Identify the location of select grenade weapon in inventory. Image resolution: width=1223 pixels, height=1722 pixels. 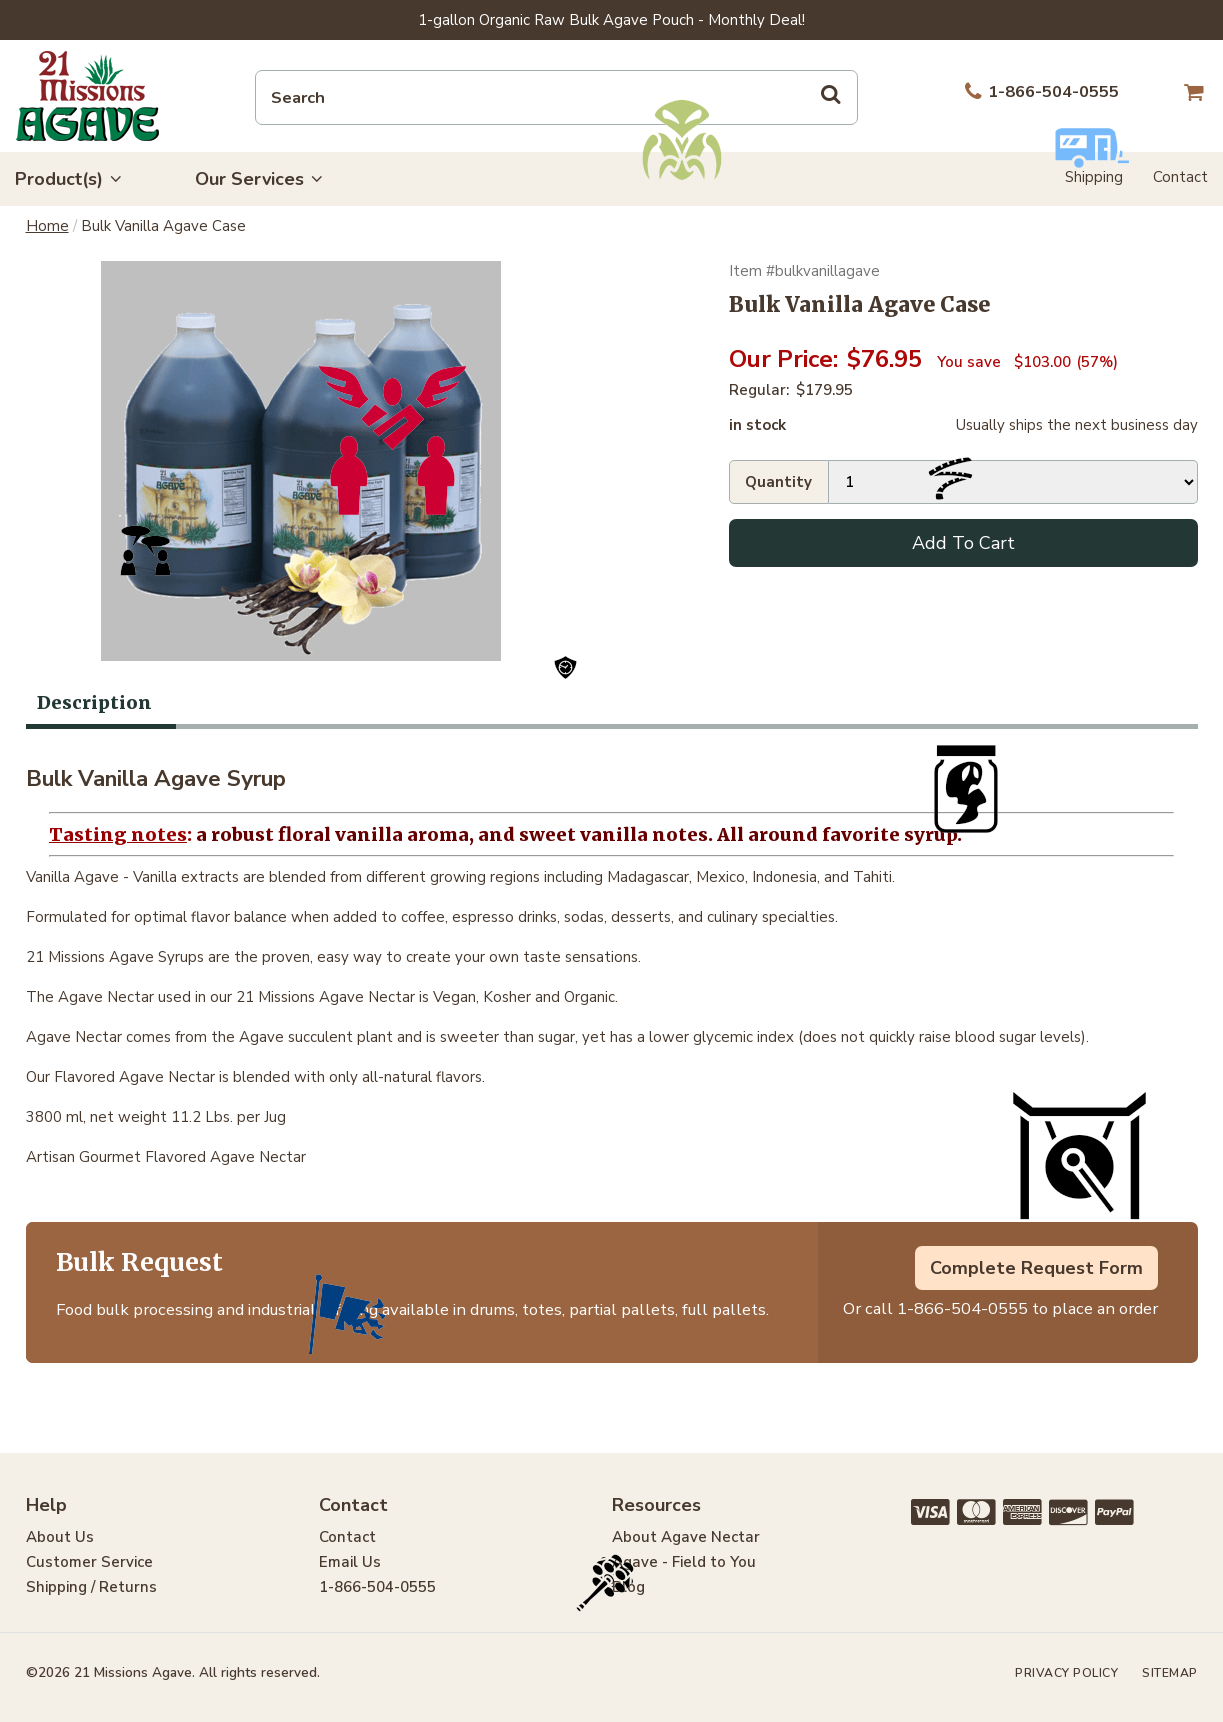
(605, 1583).